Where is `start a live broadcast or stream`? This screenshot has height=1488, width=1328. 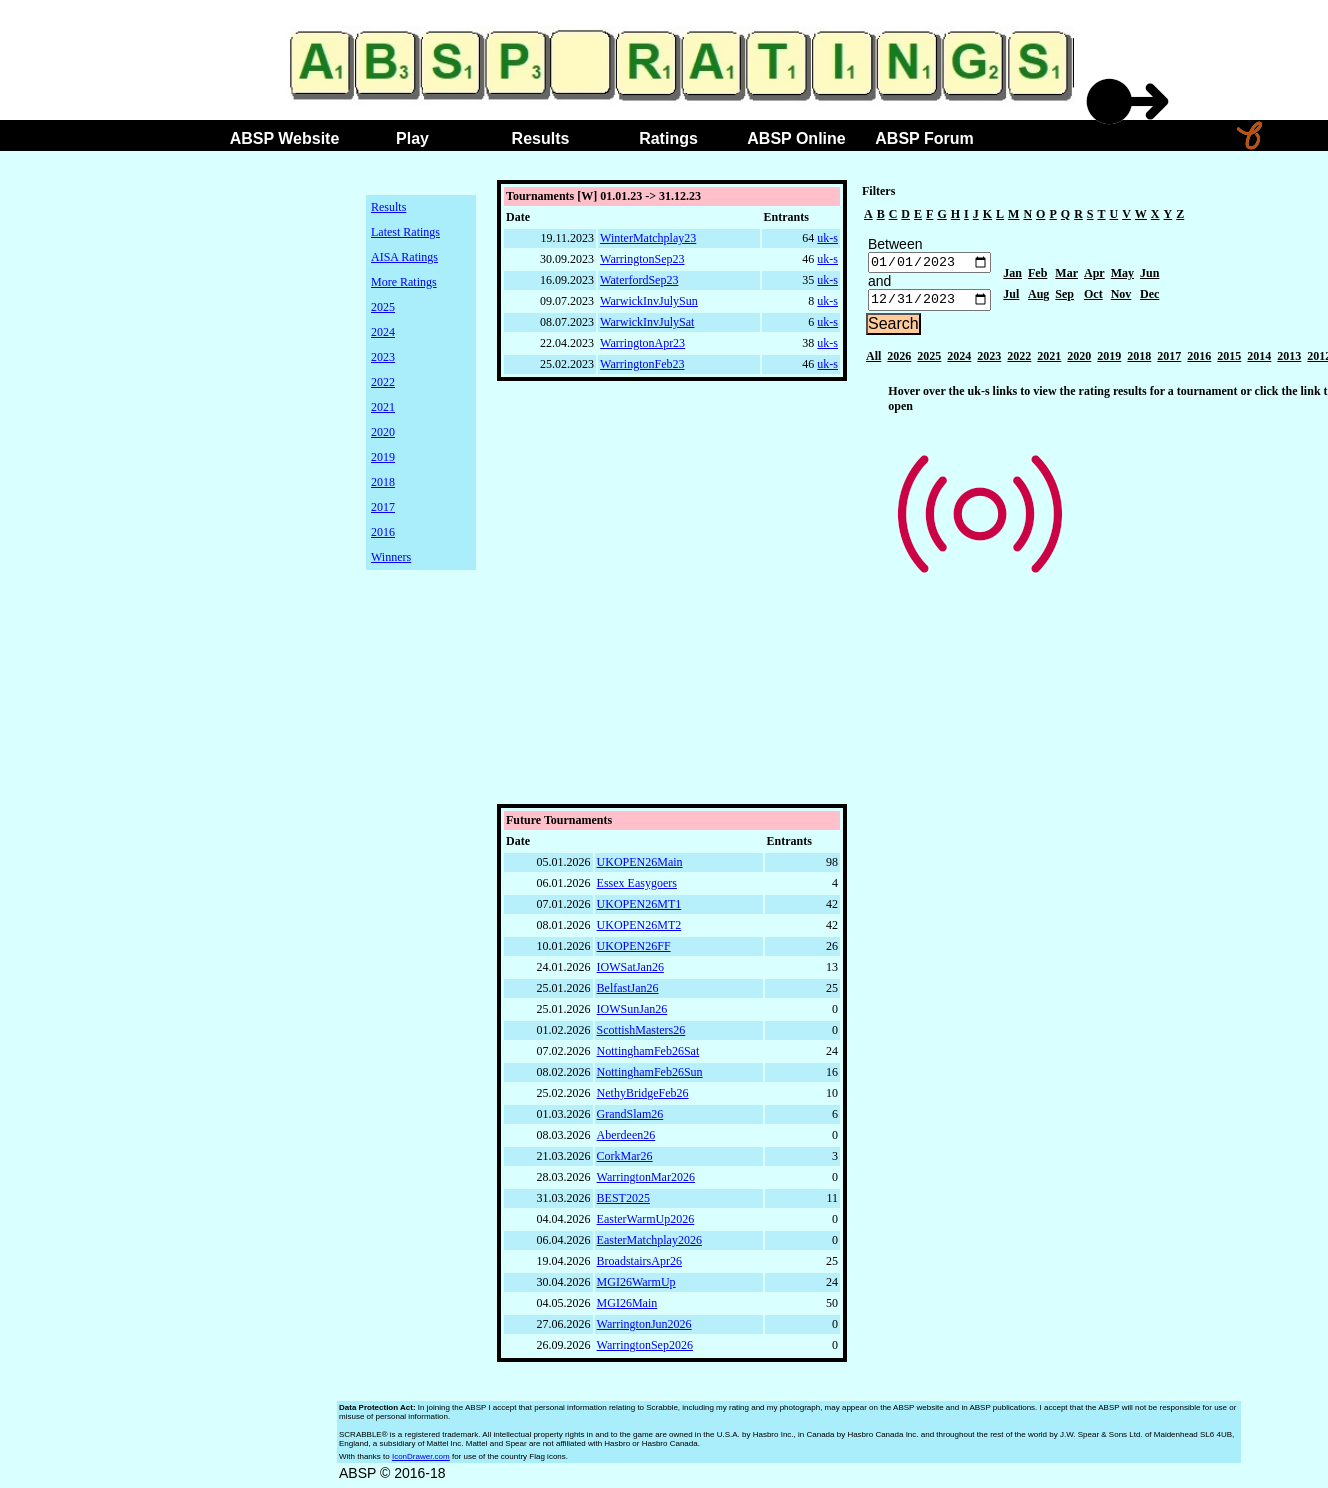
start a live broadcast or stream is located at coordinates (980, 514).